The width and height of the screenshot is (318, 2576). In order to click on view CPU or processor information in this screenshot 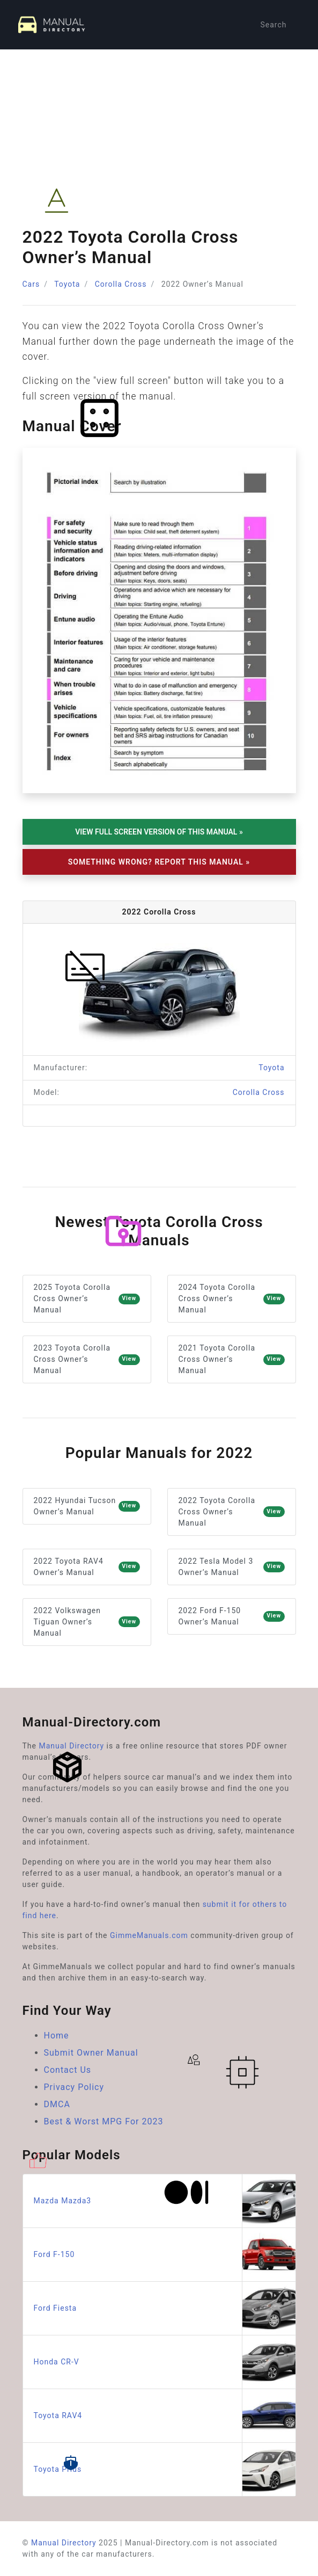, I will do `click(242, 2072)`.